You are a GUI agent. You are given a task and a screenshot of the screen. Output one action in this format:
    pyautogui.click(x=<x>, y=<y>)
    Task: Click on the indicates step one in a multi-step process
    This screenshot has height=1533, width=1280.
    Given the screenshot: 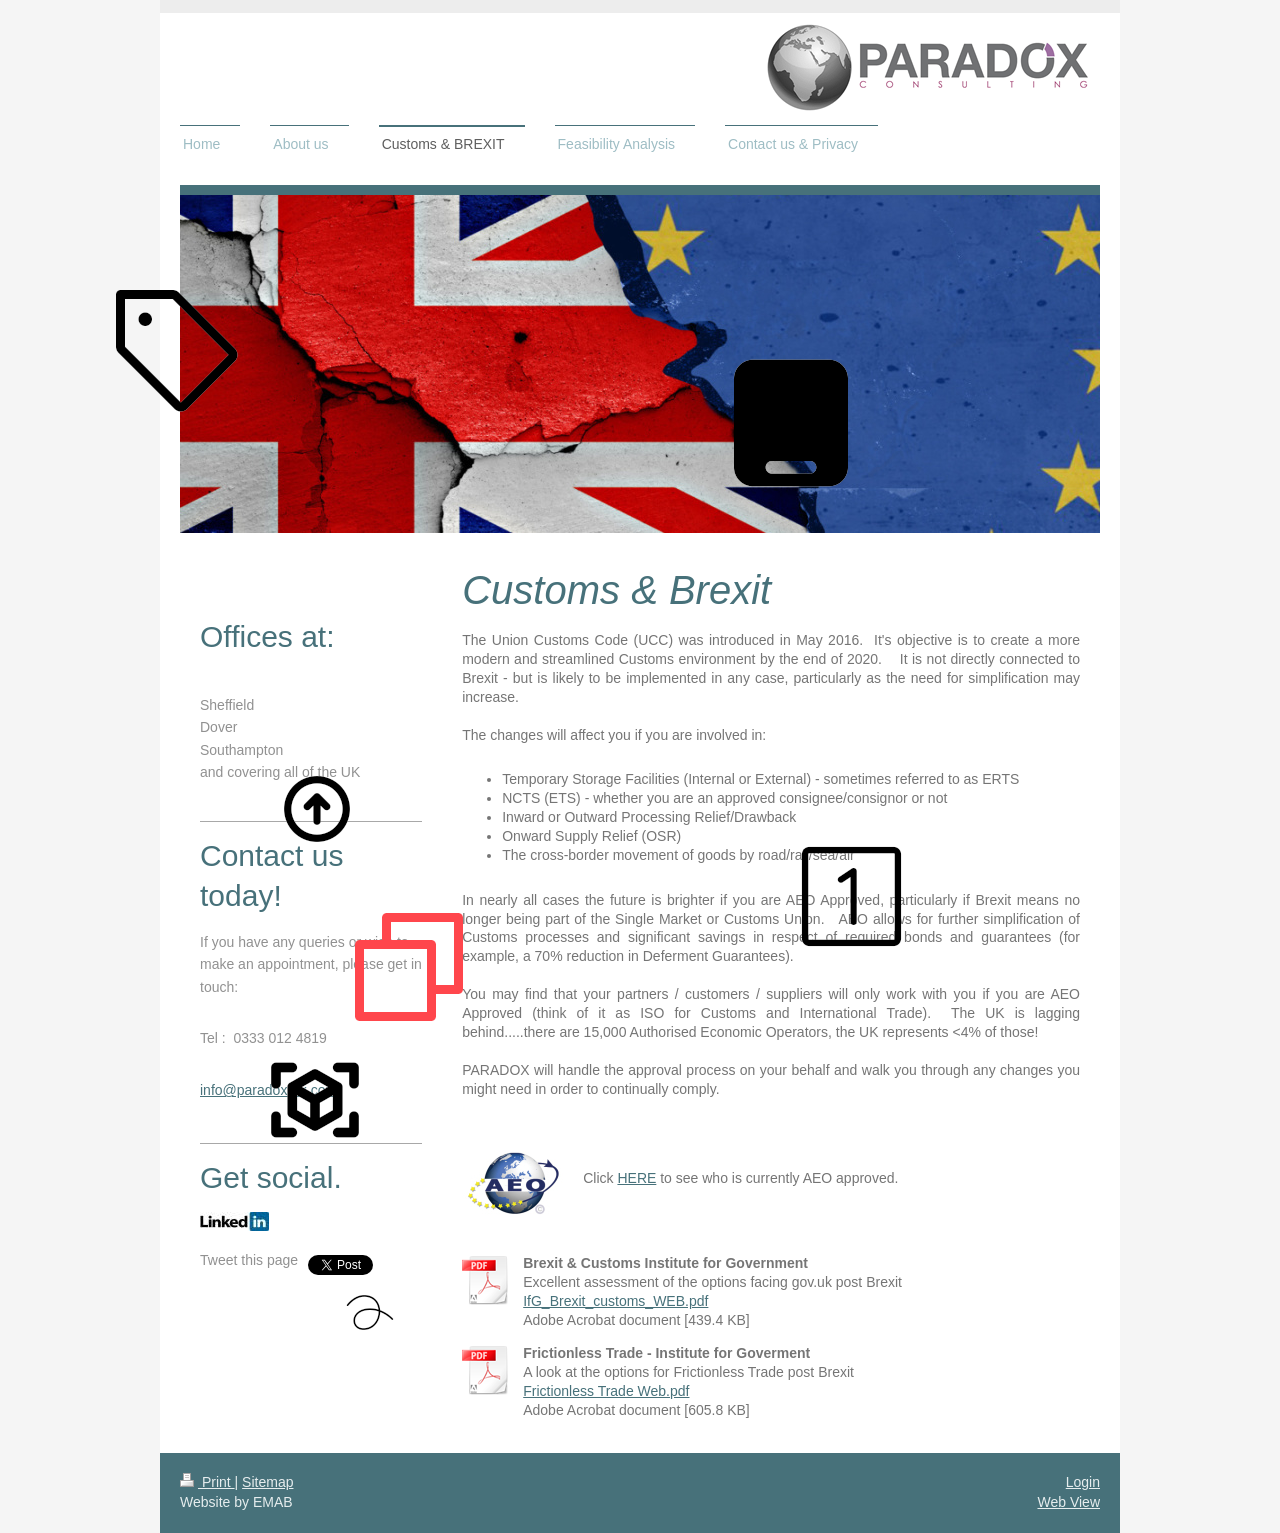 What is the action you would take?
    pyautogui.click(x=851, y=896)
    